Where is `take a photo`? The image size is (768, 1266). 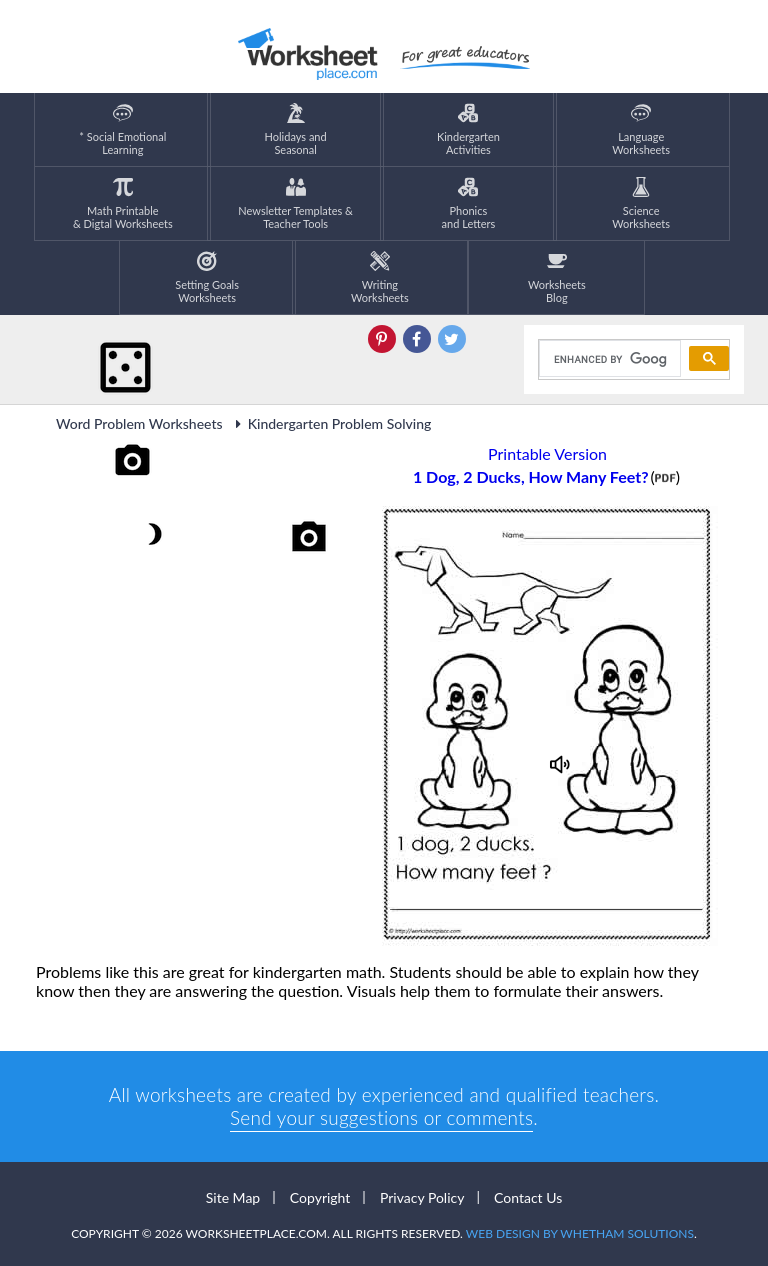 take a photo is located at coordinates (132, 461).